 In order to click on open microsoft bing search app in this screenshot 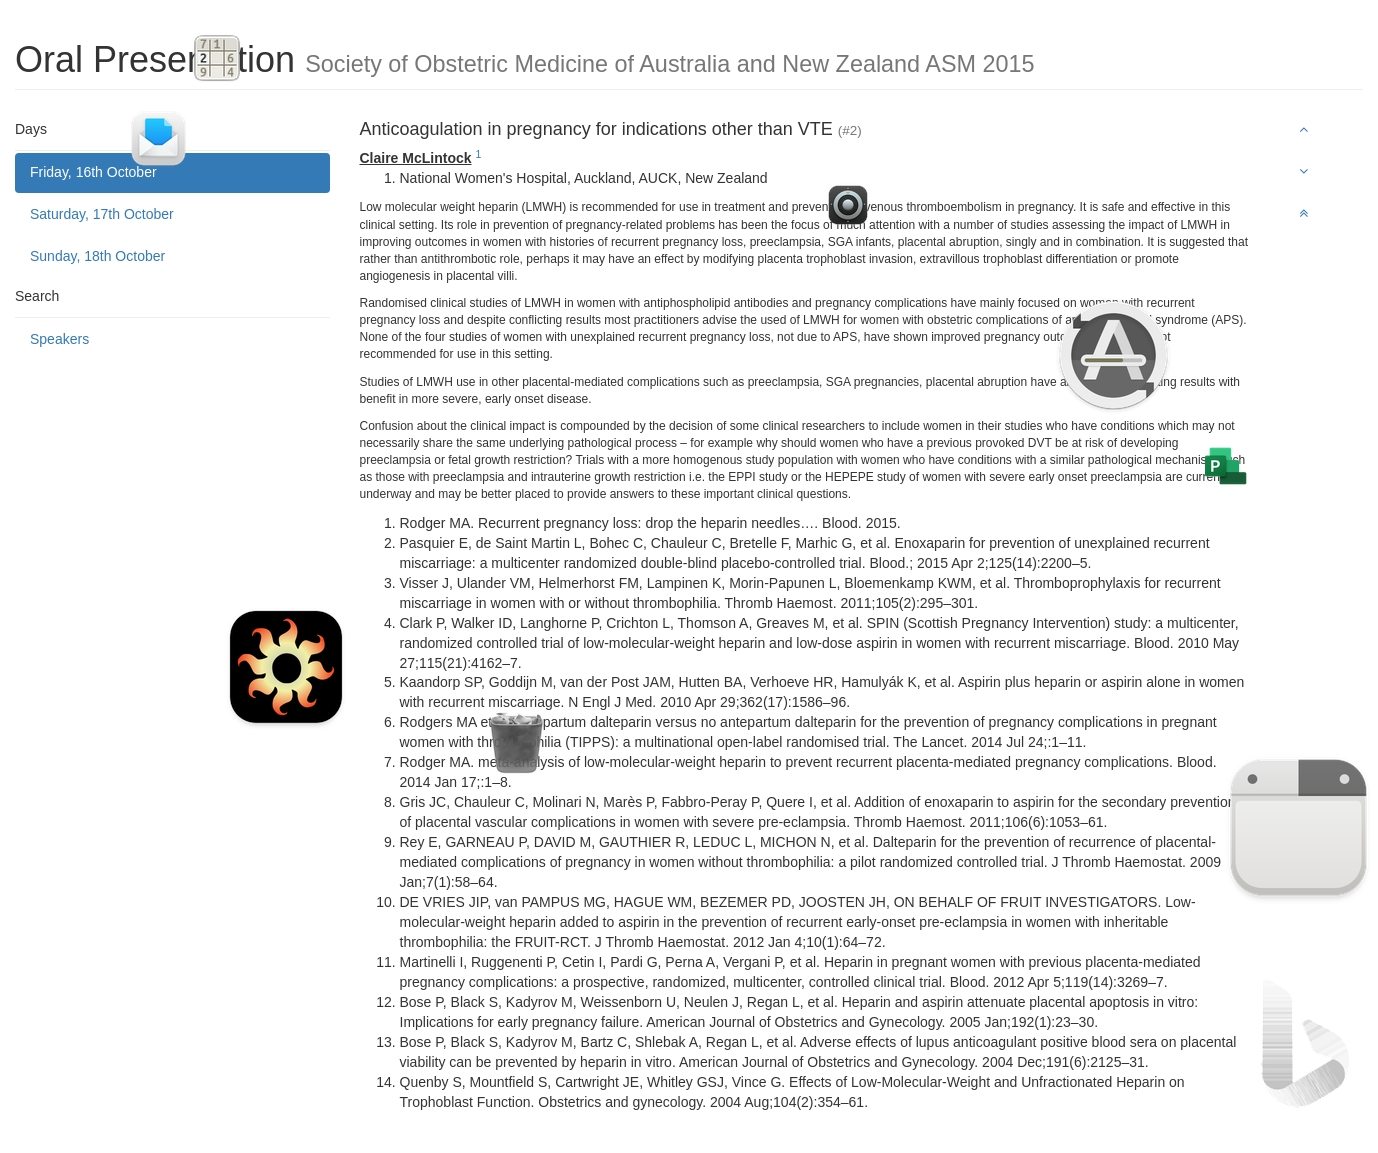, I will do `click(1306, 1043)`.